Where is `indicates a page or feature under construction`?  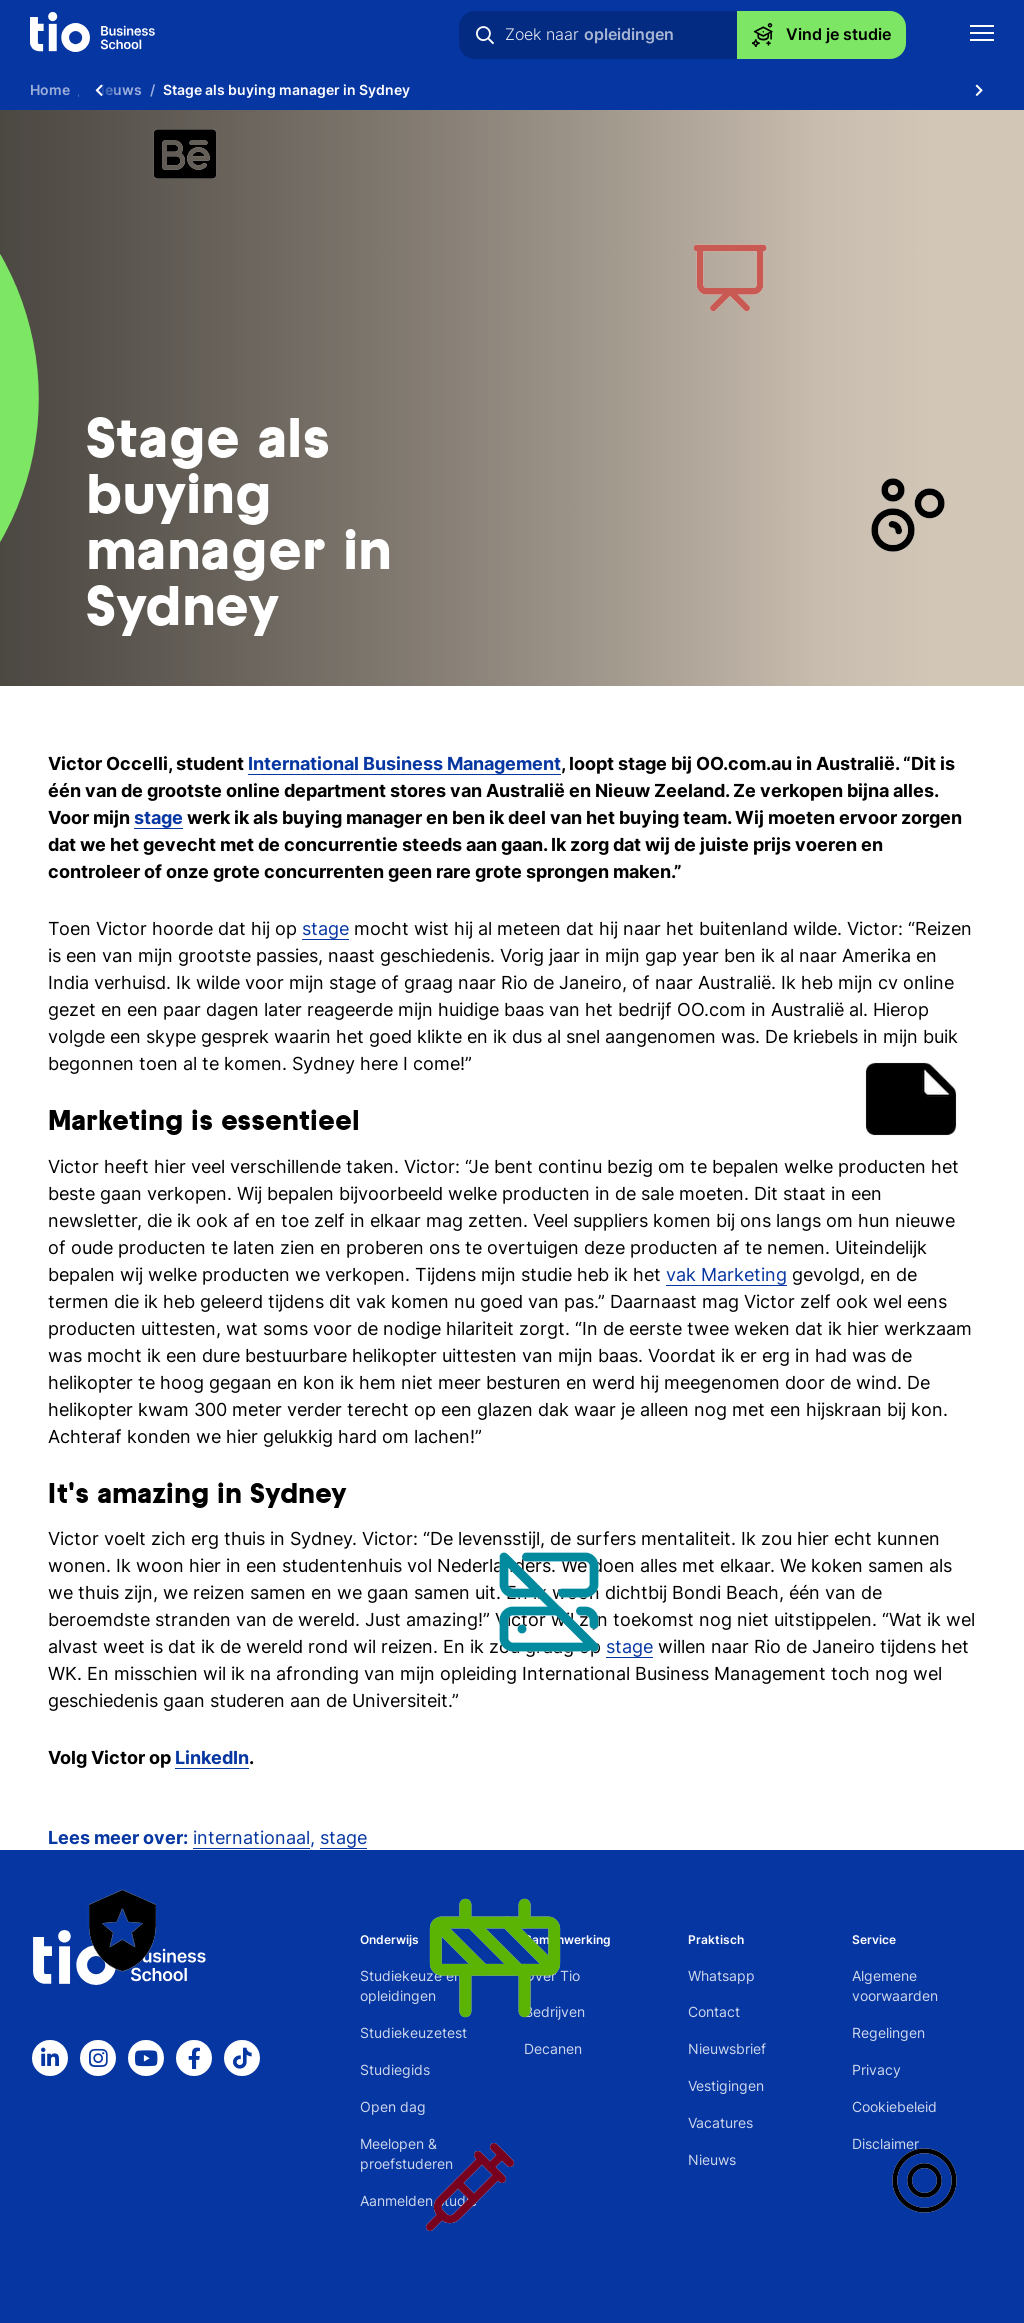
indicates a page or feature under construction is located at coordinates (495, 1958).